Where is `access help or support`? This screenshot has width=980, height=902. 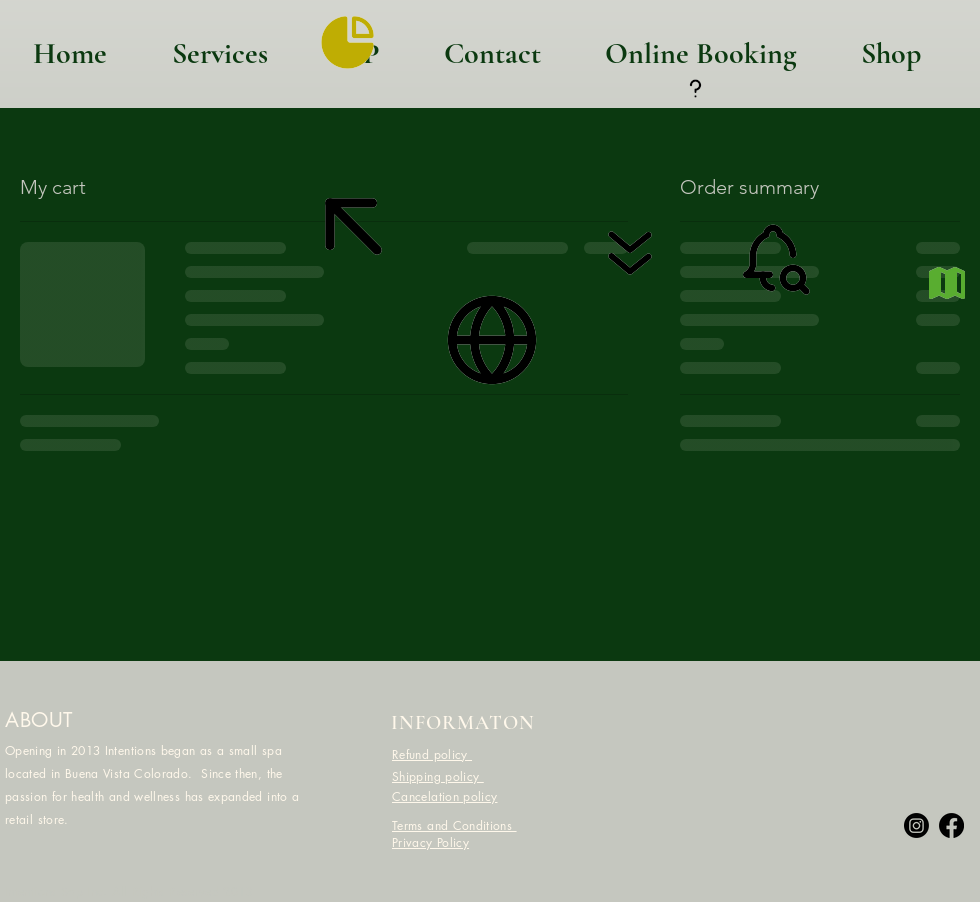
access help or support is located at coordinates (695, 88).